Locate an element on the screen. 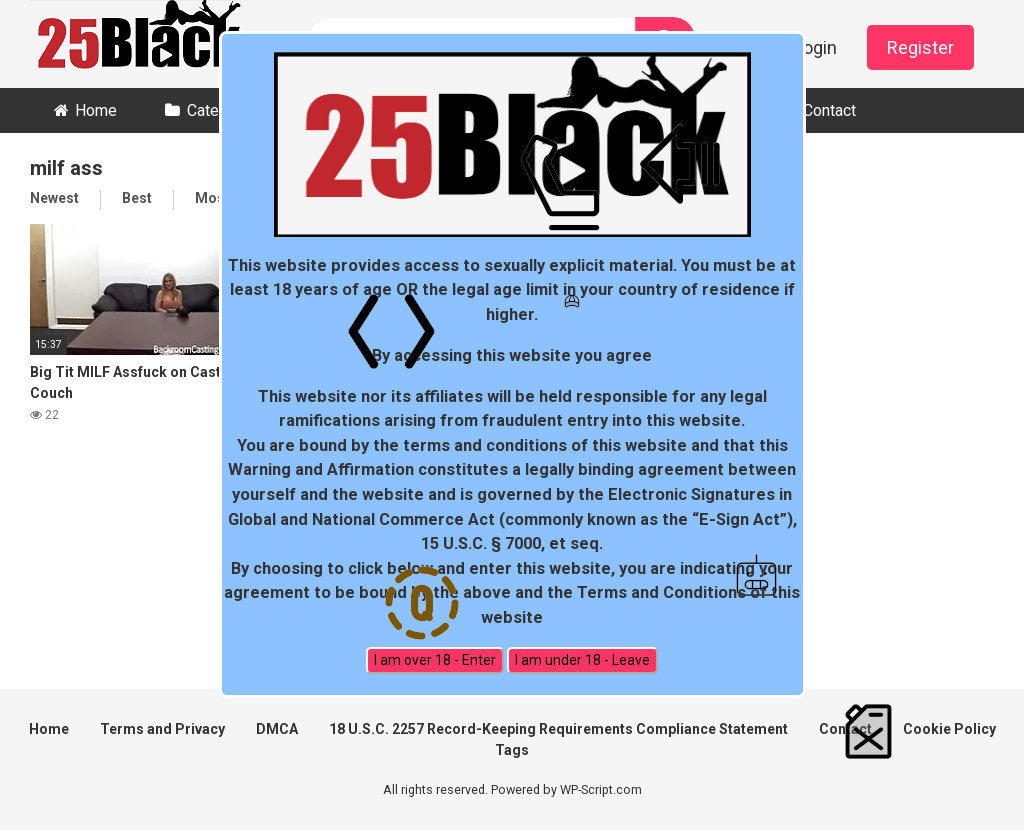  browse hats or headwear options is located at coordinates (572, 302).